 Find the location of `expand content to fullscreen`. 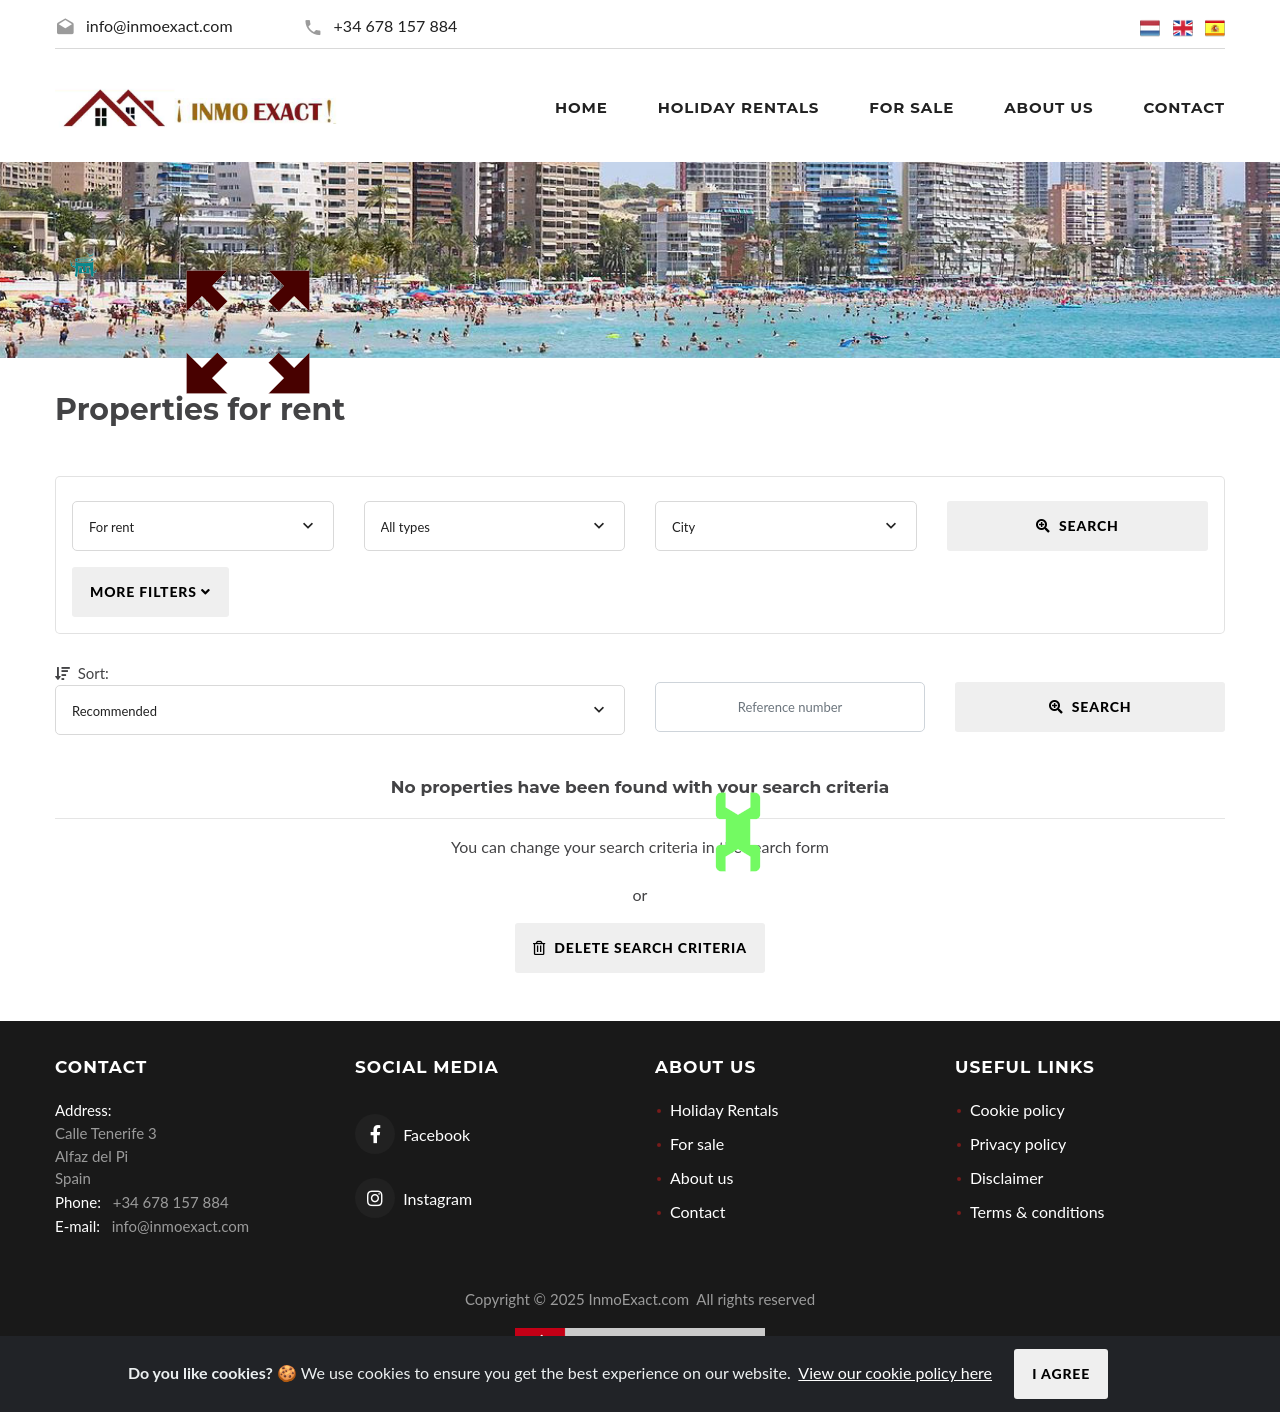

expand content to fullscreen is located at coordinates (248, 332).